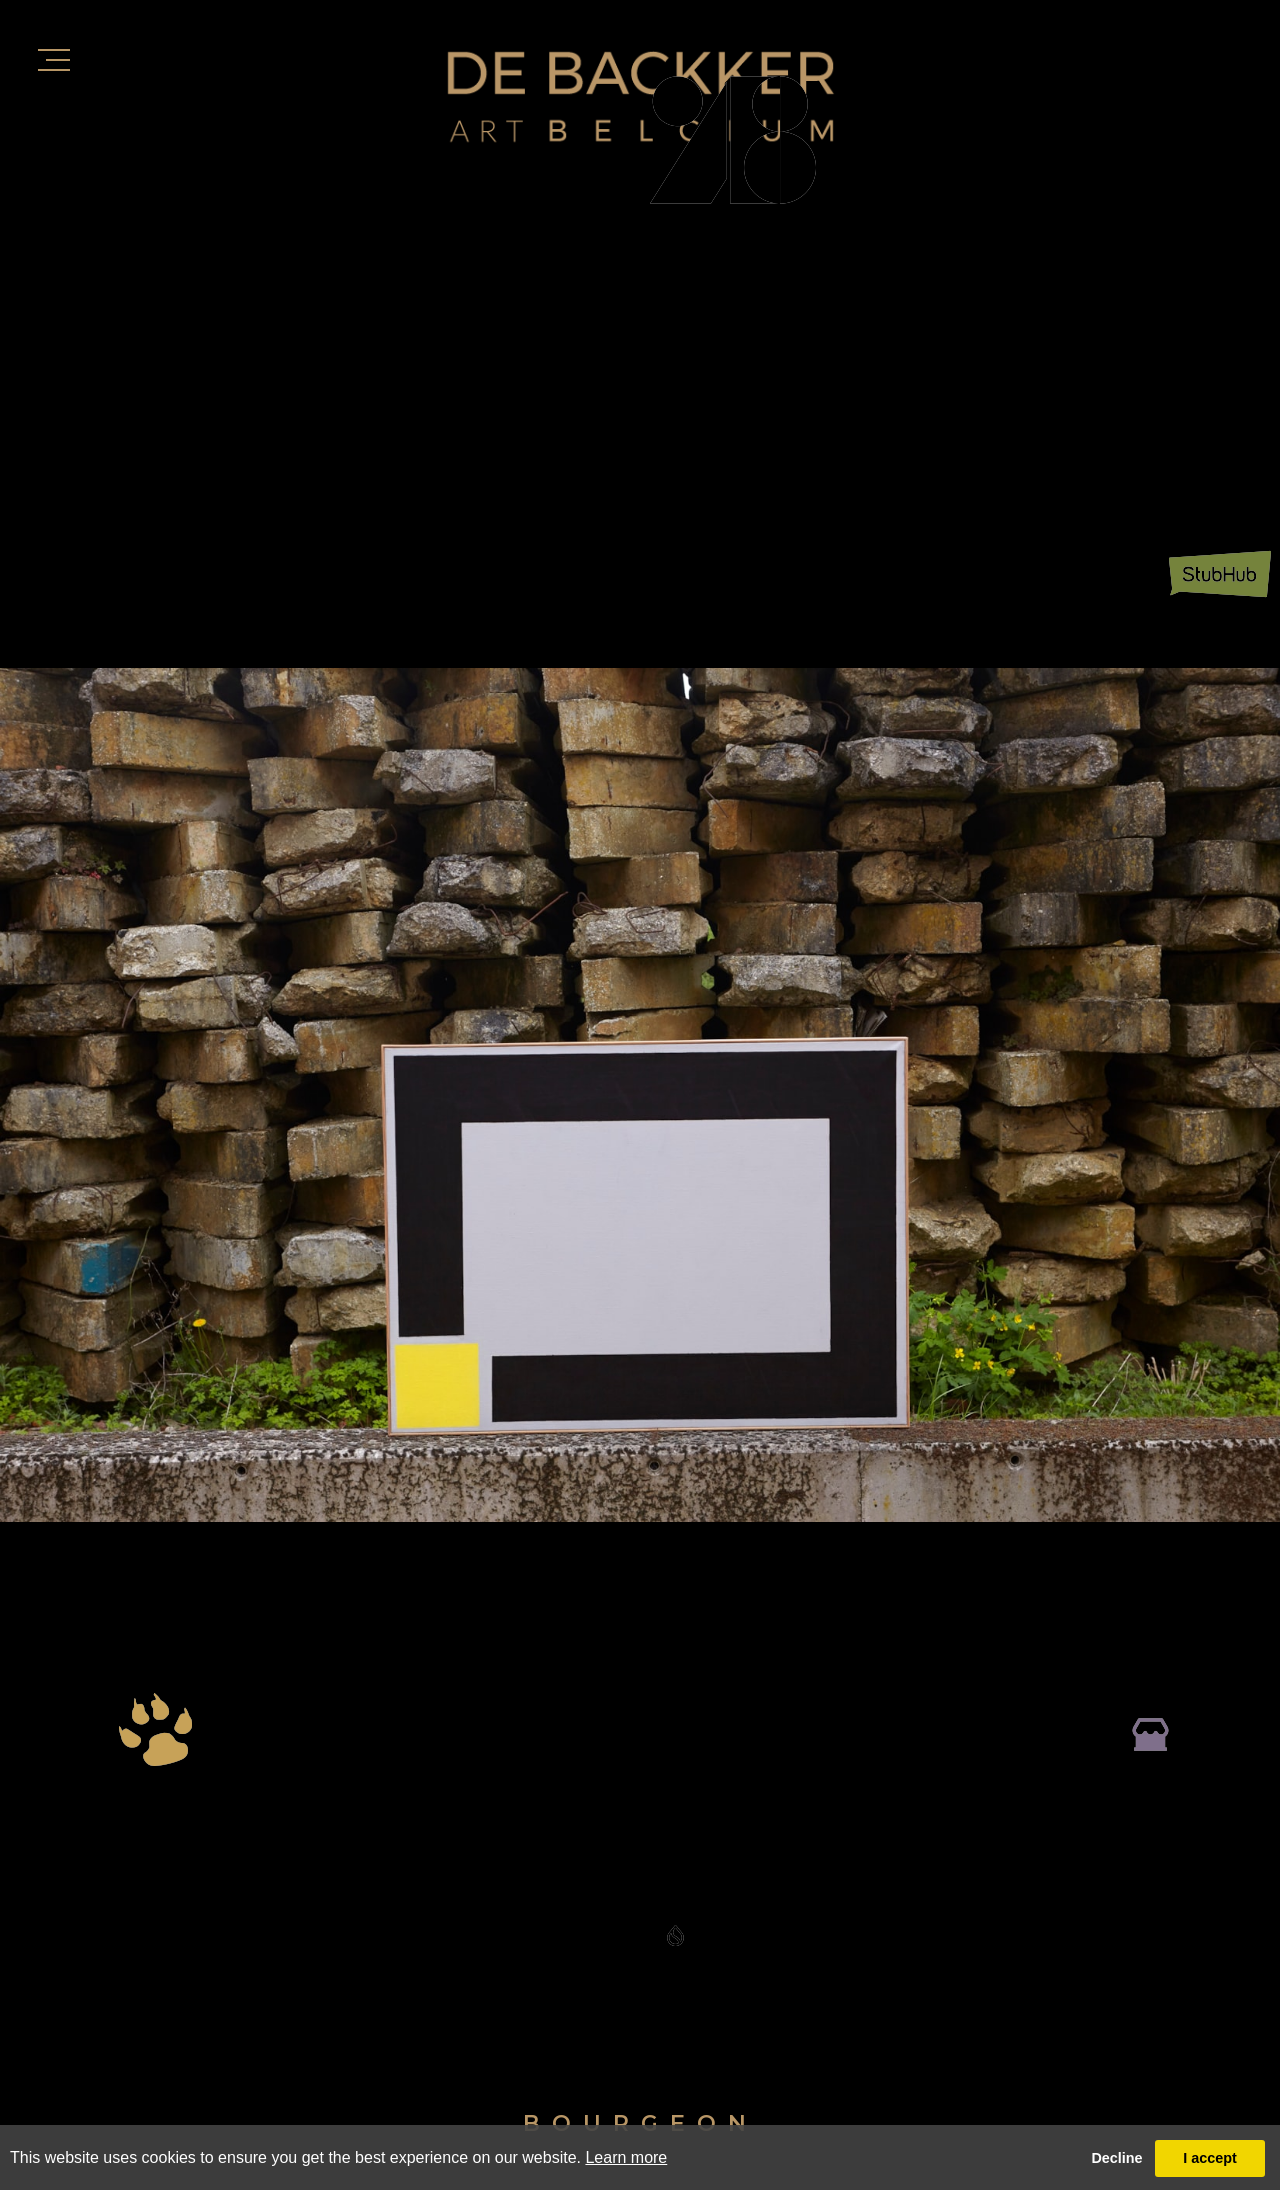 Image resolution: width=1280 pixels, height=2190 pixels. I want to click on open the store or marketplace, so click(1150, 1734).